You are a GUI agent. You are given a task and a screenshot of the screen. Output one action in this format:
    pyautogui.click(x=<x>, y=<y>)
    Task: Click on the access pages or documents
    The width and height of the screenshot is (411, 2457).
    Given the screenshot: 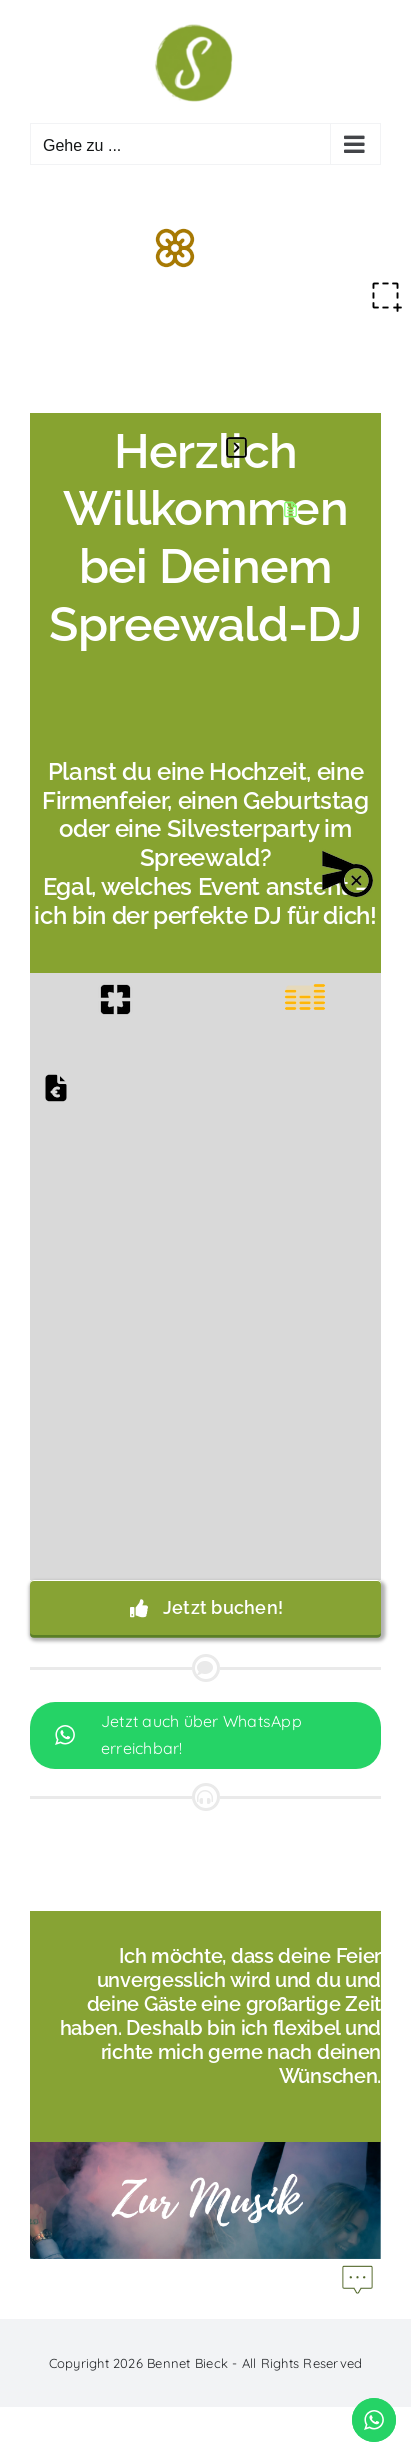 What is the action you would take?
    pyautogui.click(x=115, y=999)
    